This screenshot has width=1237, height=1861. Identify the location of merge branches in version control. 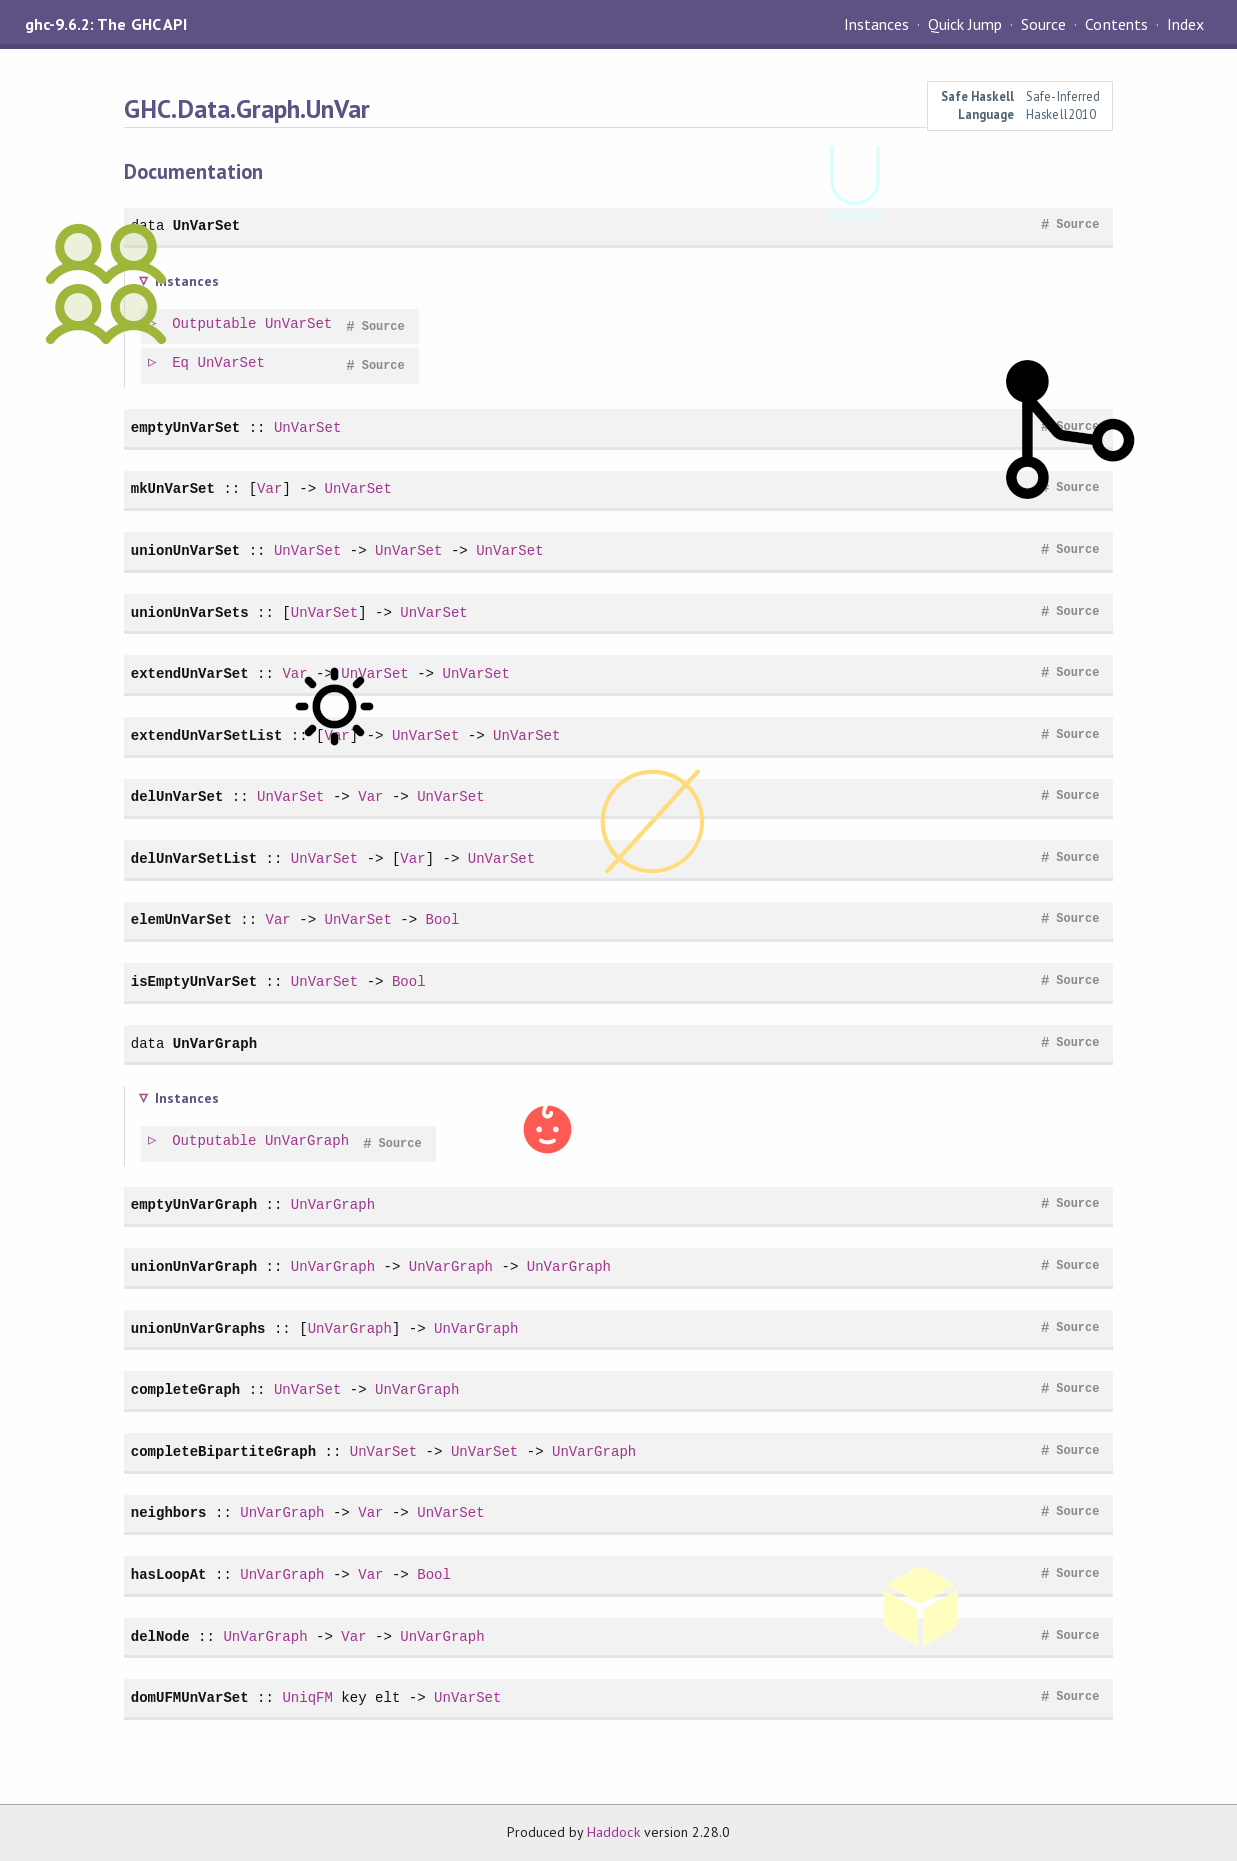
(1059, 429).